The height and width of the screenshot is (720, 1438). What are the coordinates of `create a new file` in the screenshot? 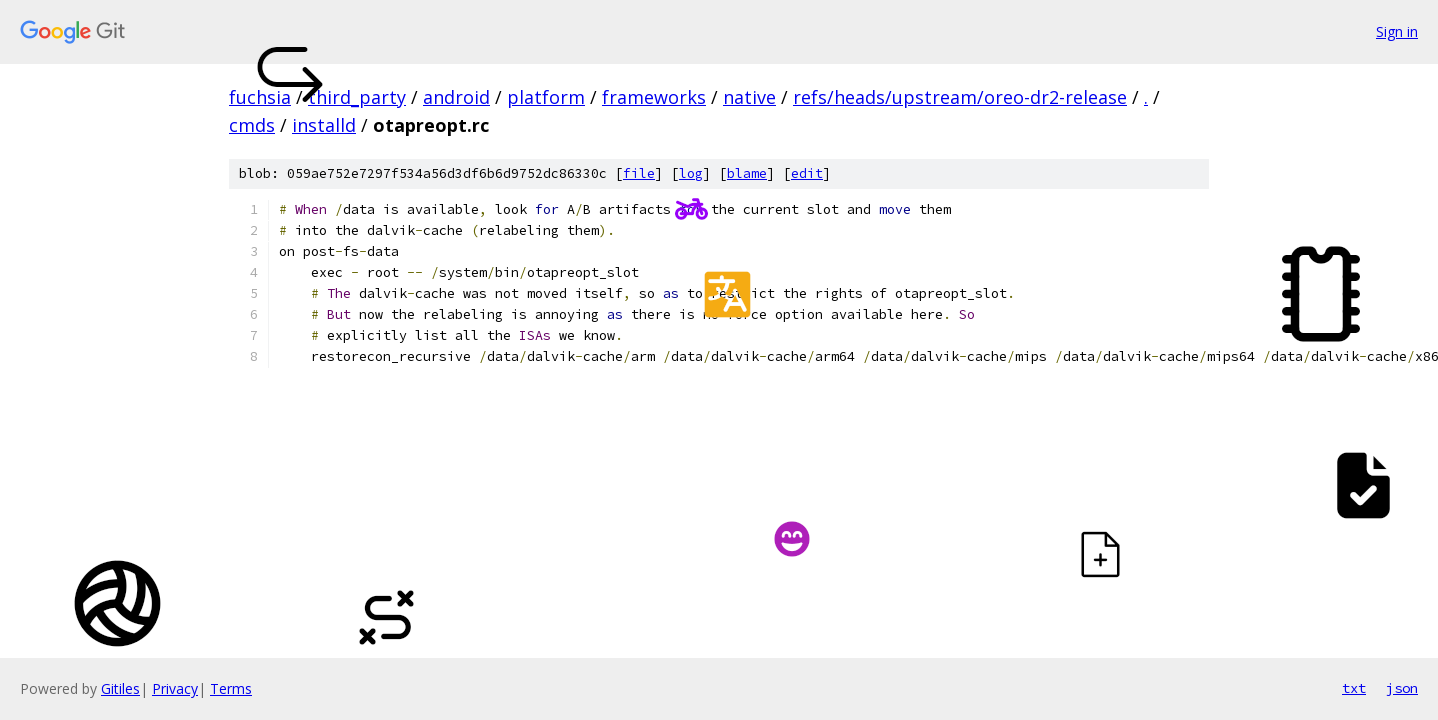 It's located at (1100, 554).